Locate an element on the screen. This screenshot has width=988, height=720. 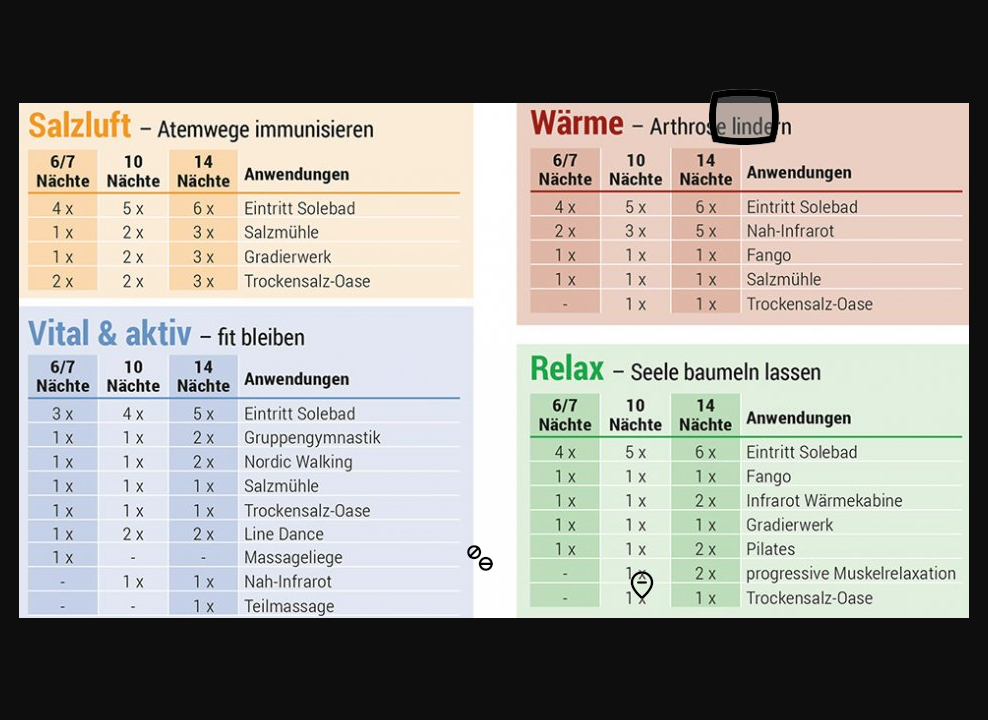
view medication or prescription information is located at coordinates (480, 558).